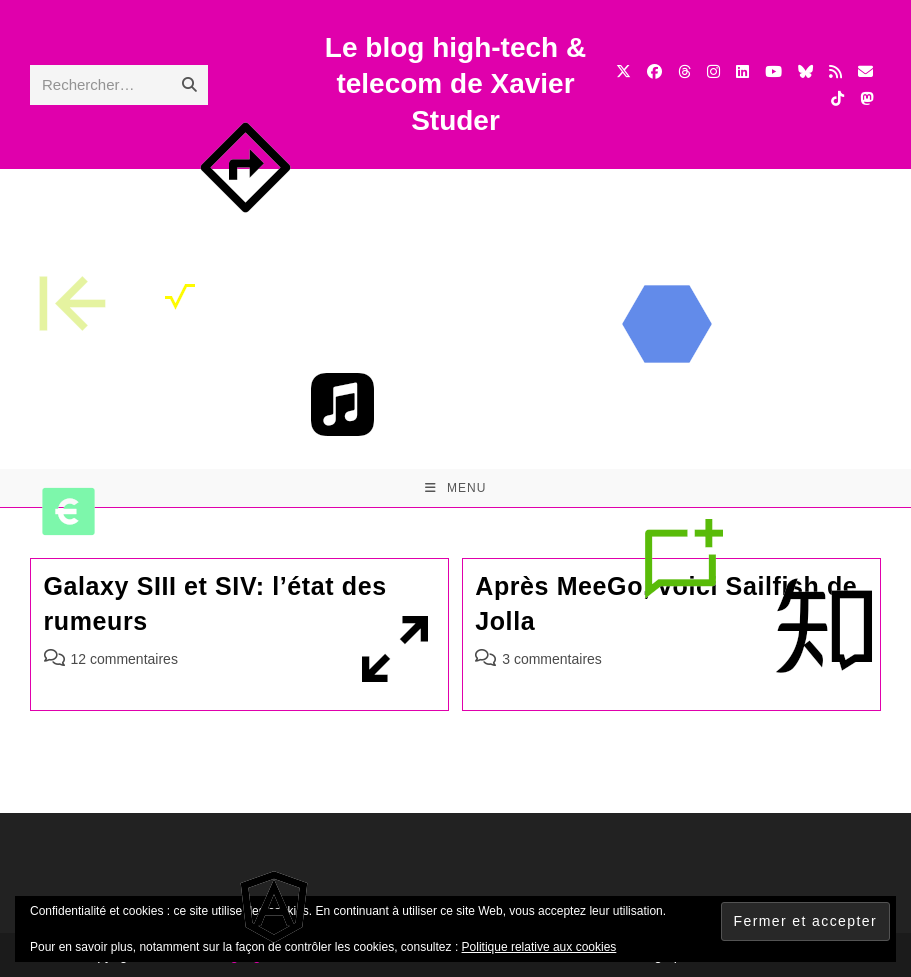  I want to click on get turn-by-turn directions, so click(245, 167).